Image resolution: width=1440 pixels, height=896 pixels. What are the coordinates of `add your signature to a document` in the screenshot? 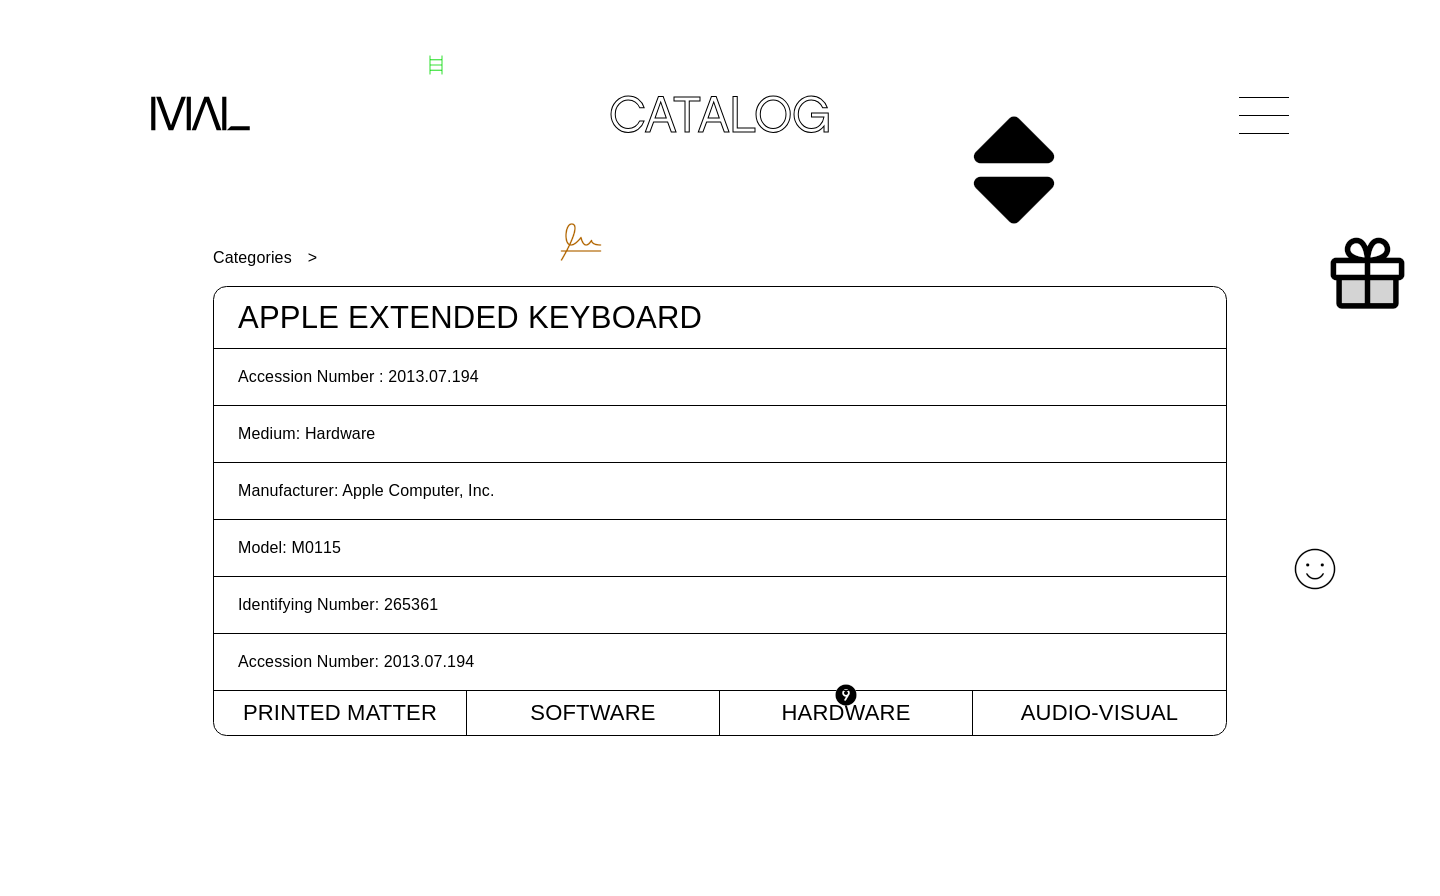 It's located at (581, 242).